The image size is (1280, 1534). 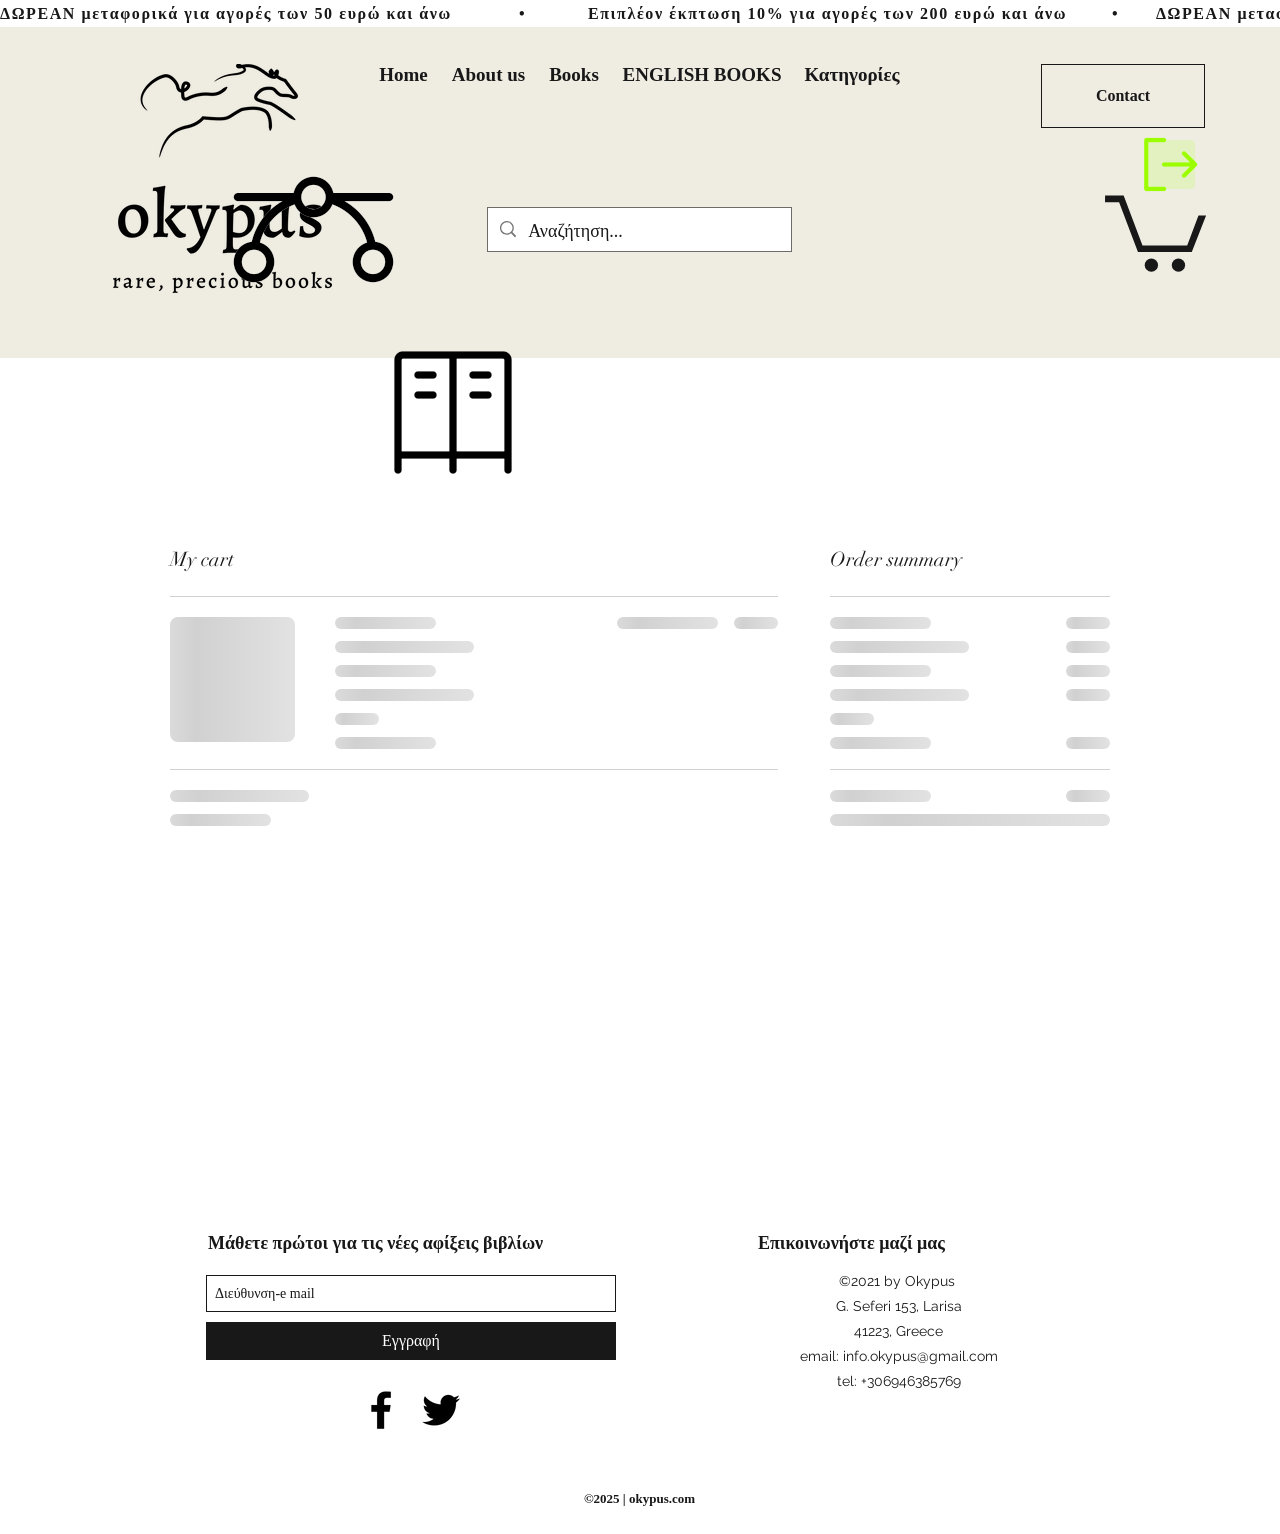 What do you see at coordinates (1168, 164) in the screenshot?
I see `log out of your account` at bounding box center [1168, 164].